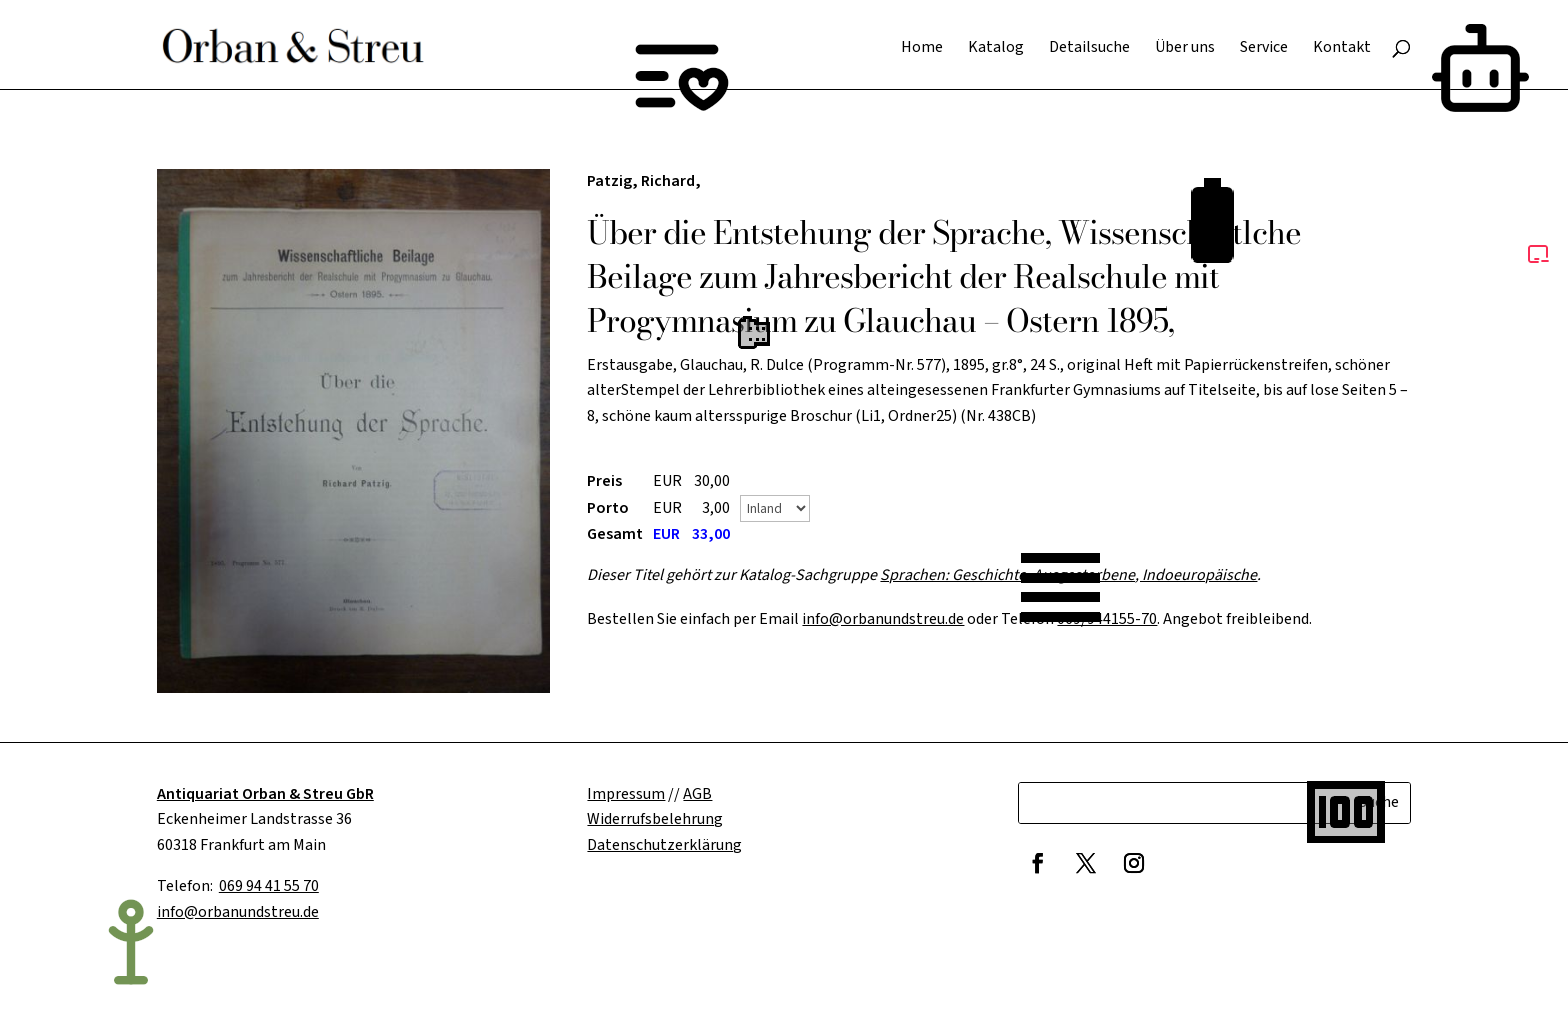 The width and height of the screenshot is (1568, 1022). Describe the element at coordinates (131, 942) in the screenshot. I see `browse clothing or wardrobe items` at that location.